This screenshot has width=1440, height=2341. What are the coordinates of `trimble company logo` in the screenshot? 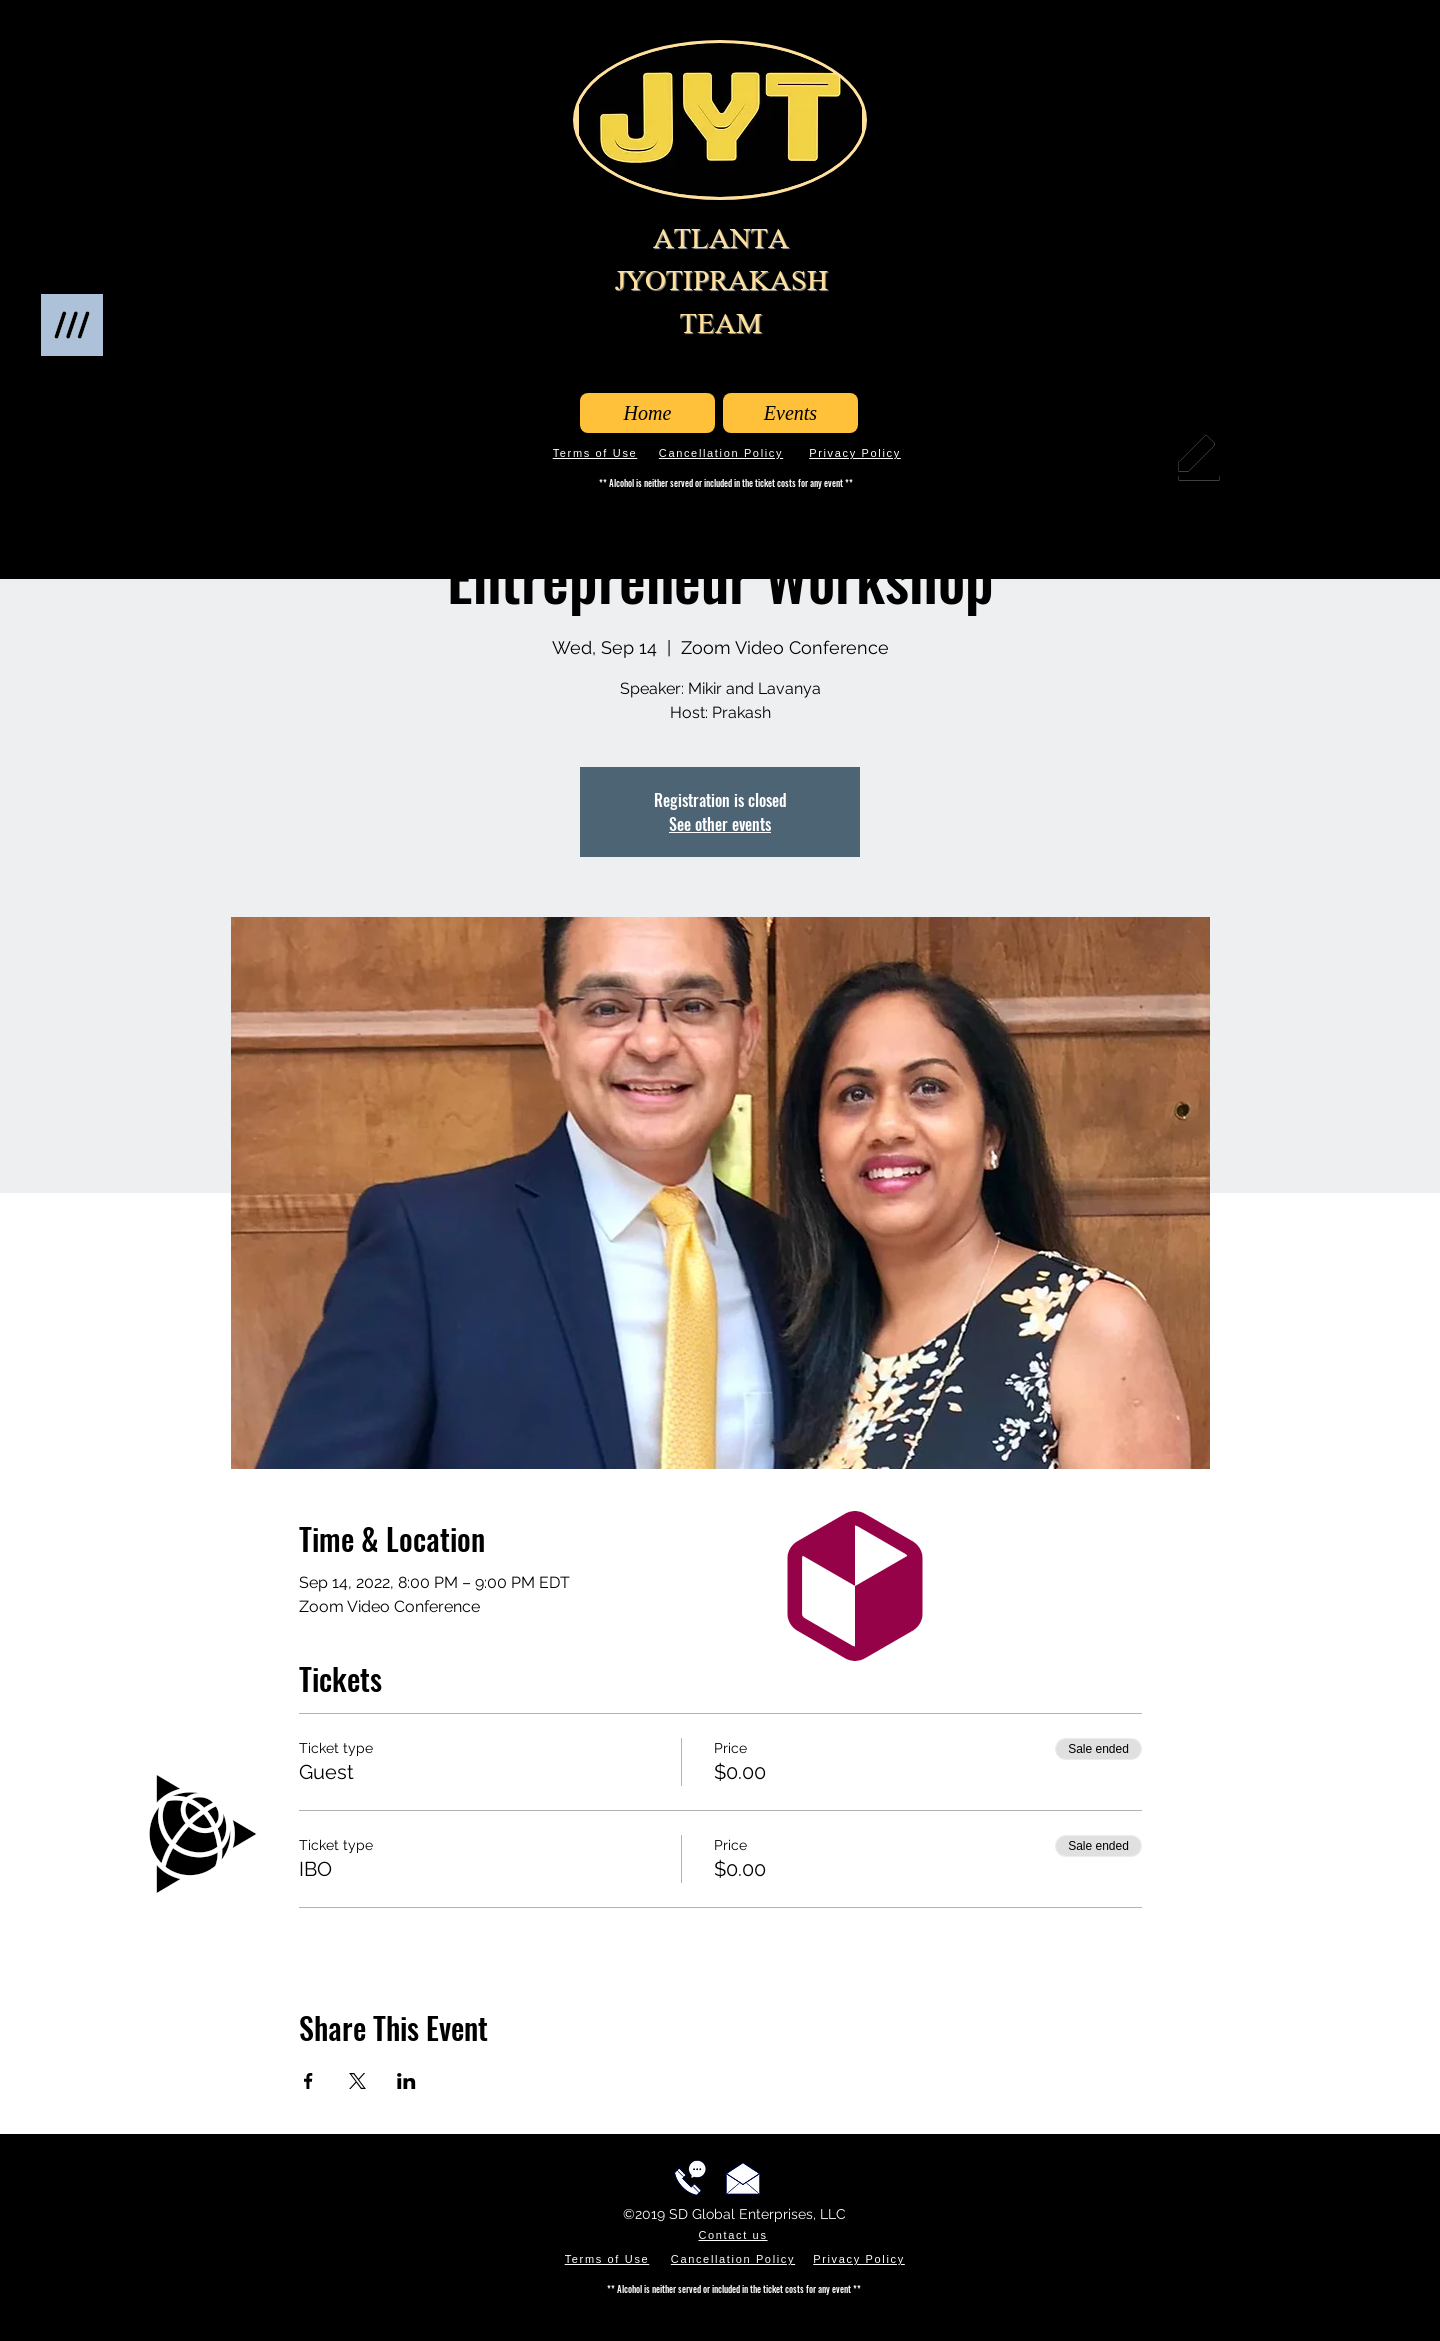 It's located at (203, 1834).